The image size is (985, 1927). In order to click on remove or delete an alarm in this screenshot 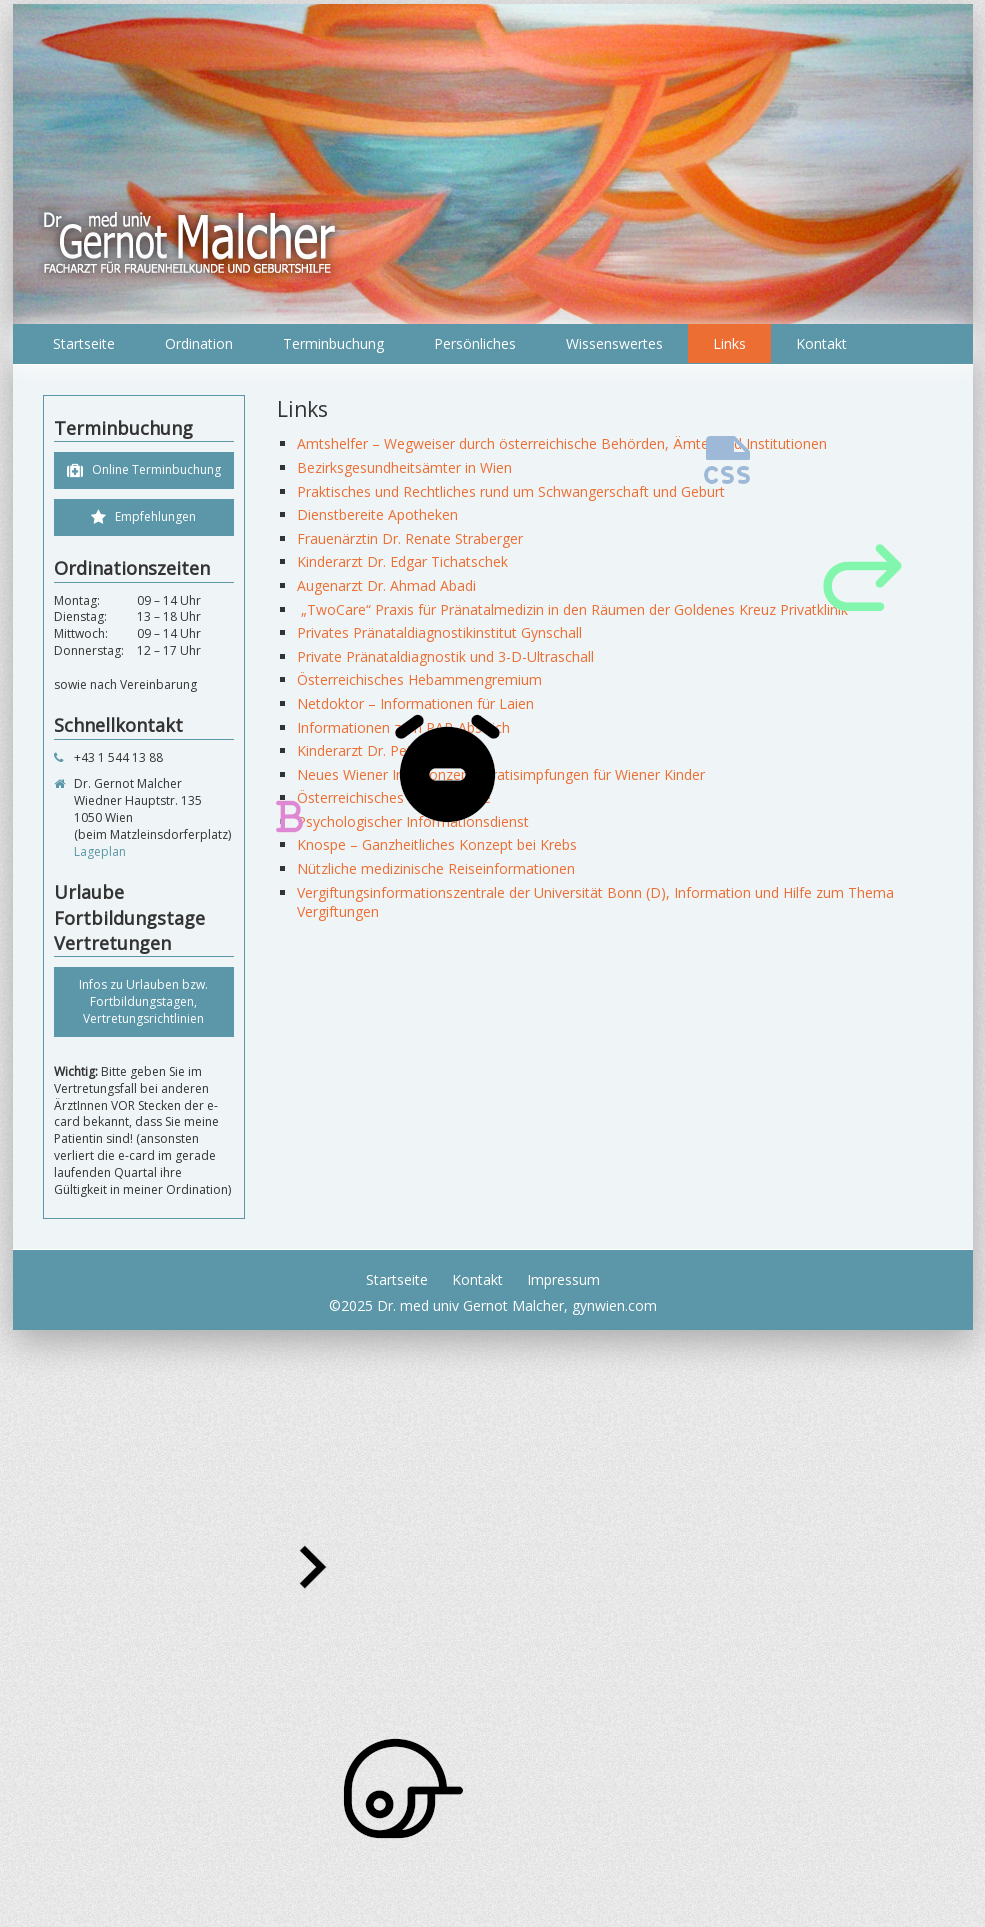, I will do `click(447, 768)`.